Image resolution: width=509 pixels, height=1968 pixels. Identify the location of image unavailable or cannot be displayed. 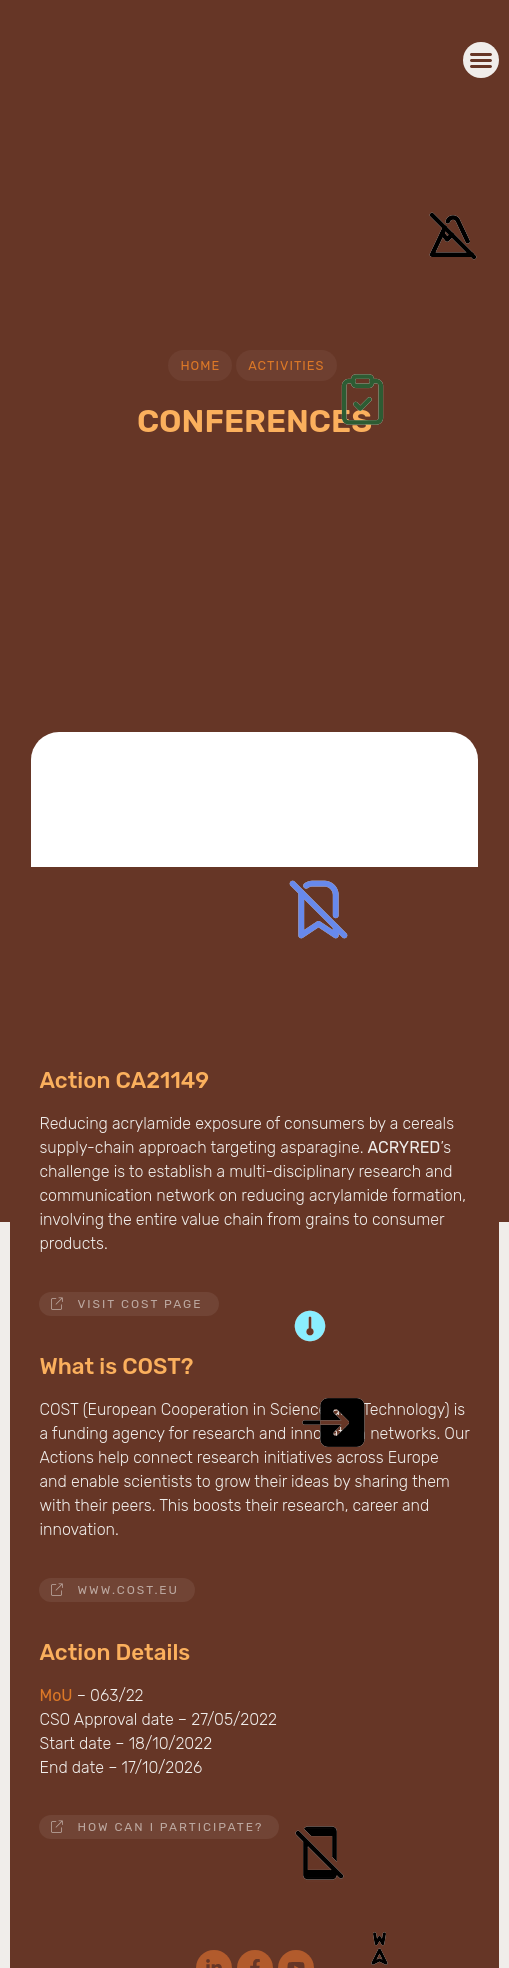
(453, 236).